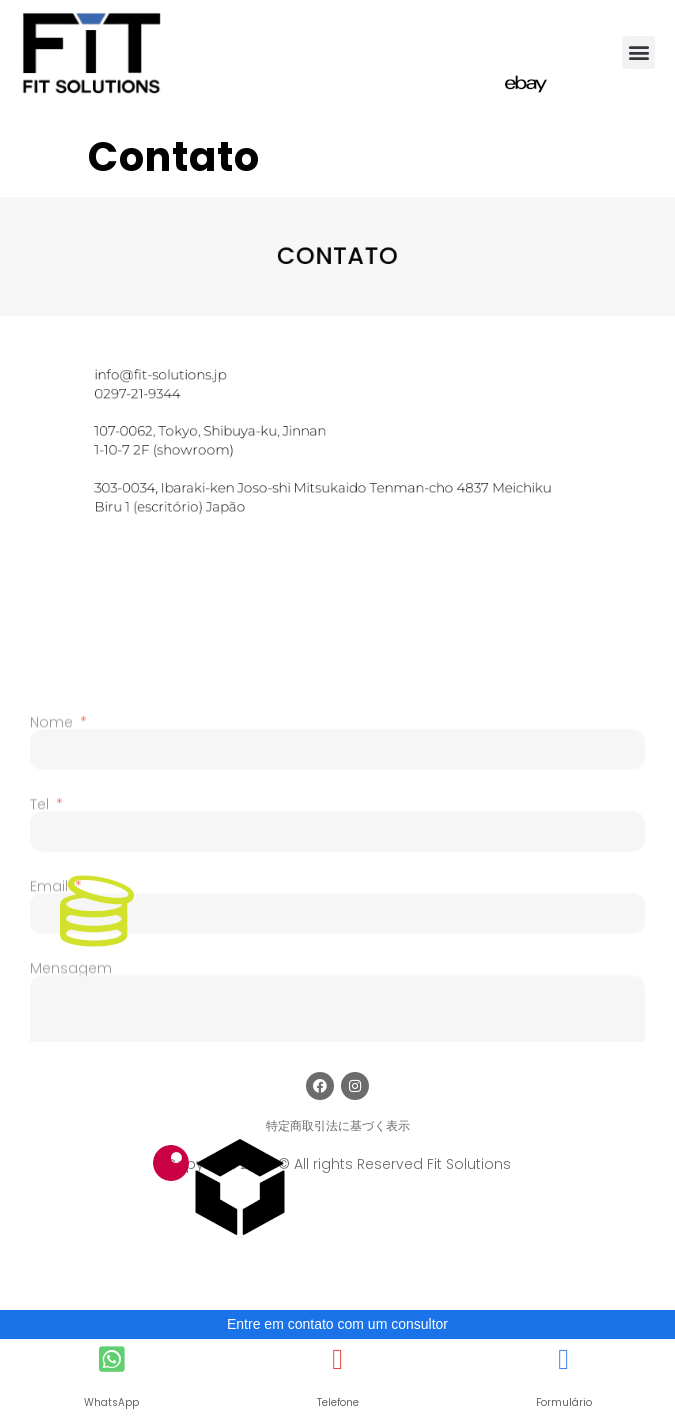 This screenshot has width=675, height=1420. Describe the element at coordinates (526, 84) in the screenshot. I see `open the eBay app` at that location.